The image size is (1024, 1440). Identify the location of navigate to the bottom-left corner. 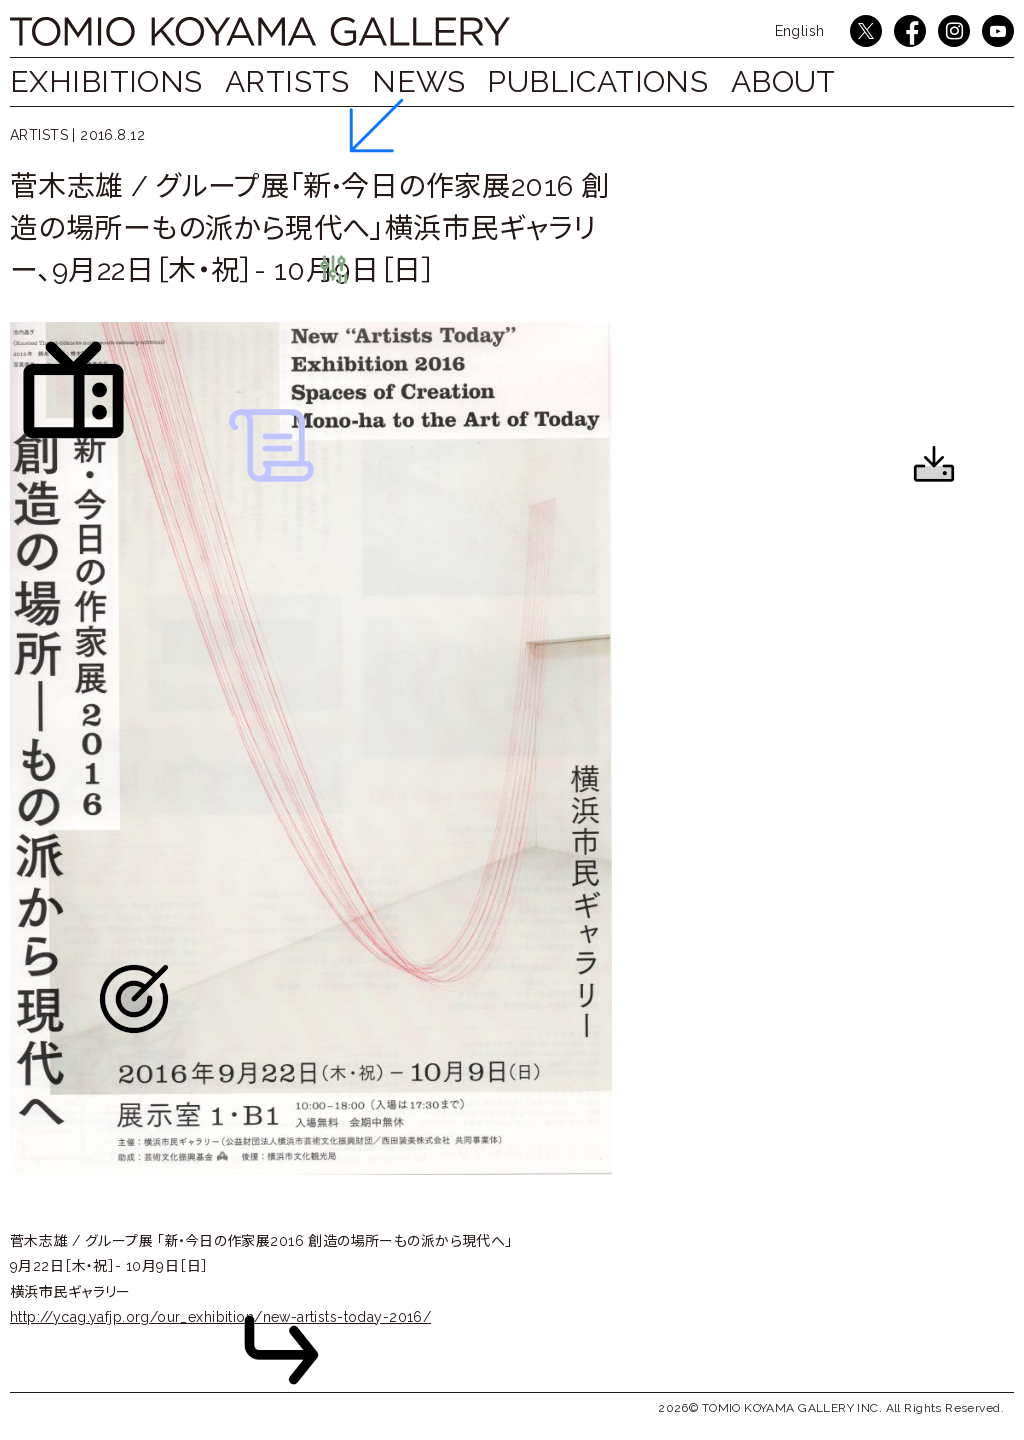
(376, 125).